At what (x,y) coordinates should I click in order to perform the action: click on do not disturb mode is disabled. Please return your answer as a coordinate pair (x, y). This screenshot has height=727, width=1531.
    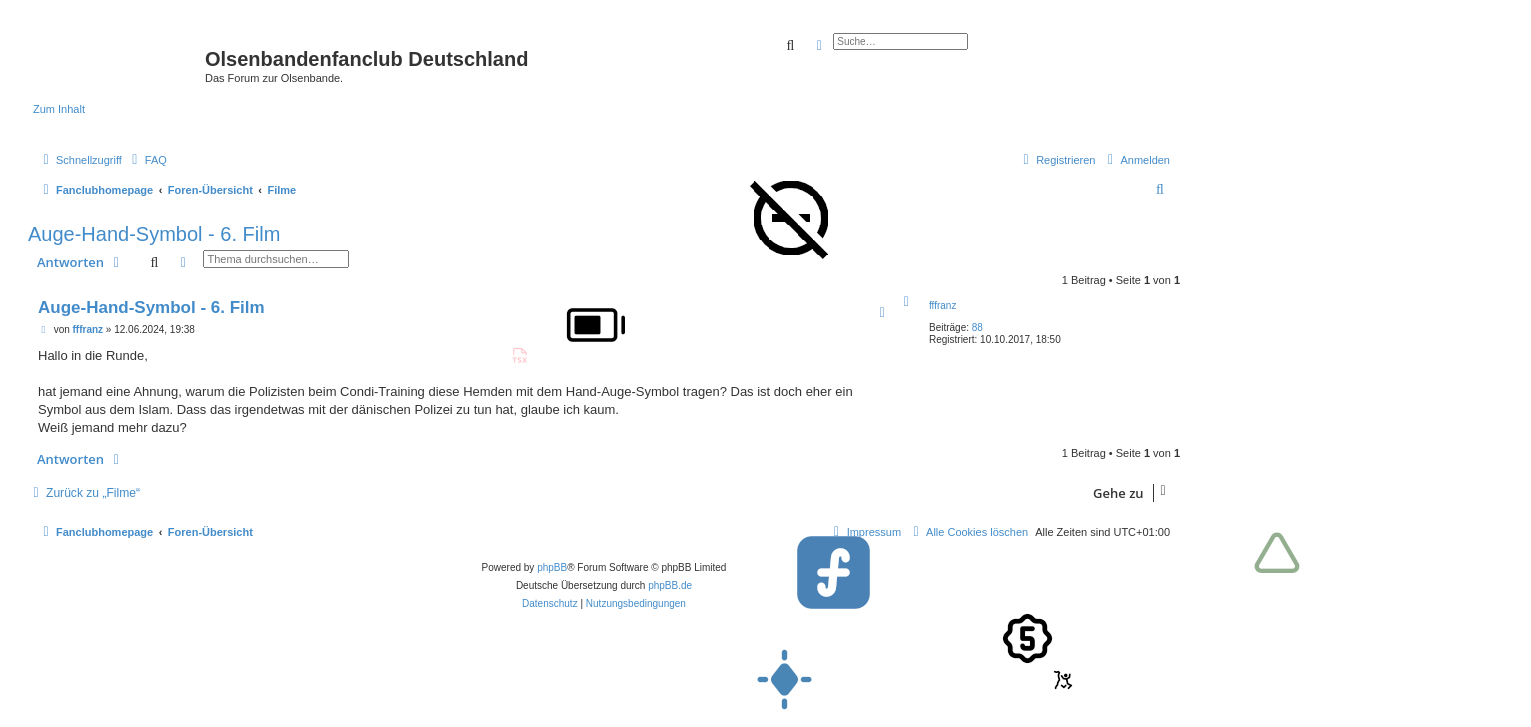
    Looking at the image, I should click on (791, 218).